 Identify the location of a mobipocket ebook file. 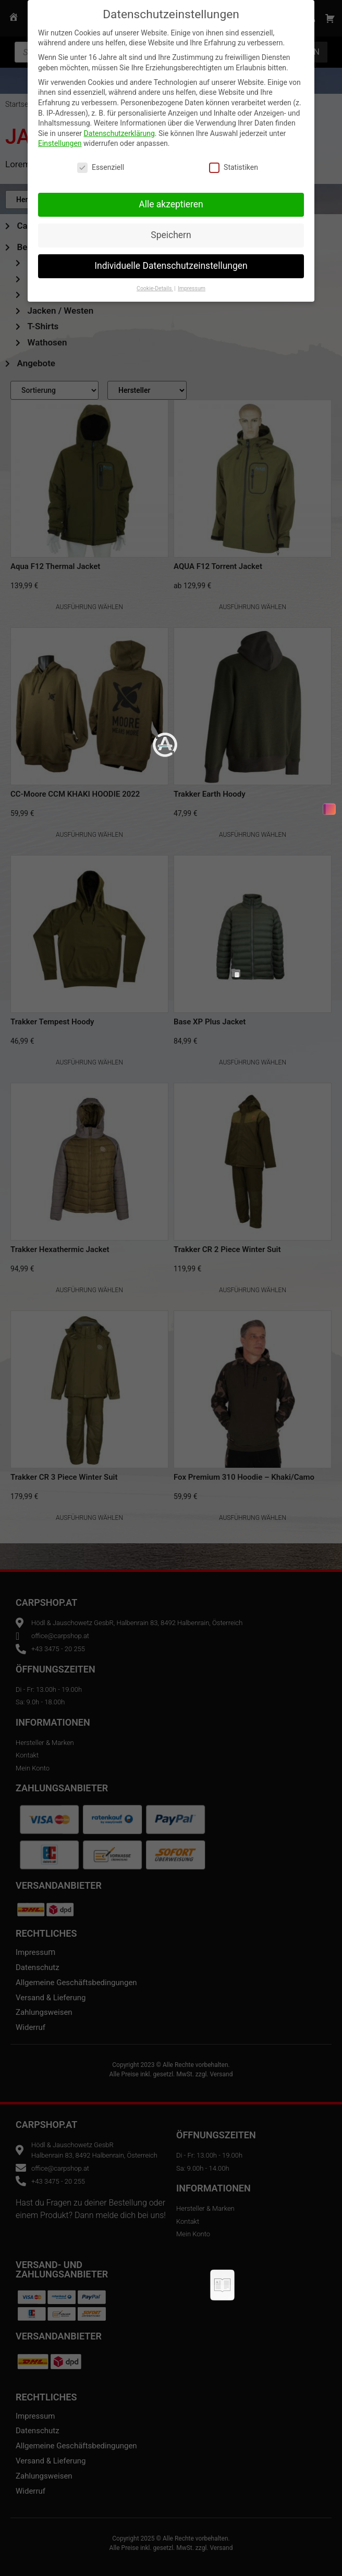
(222, 2285).